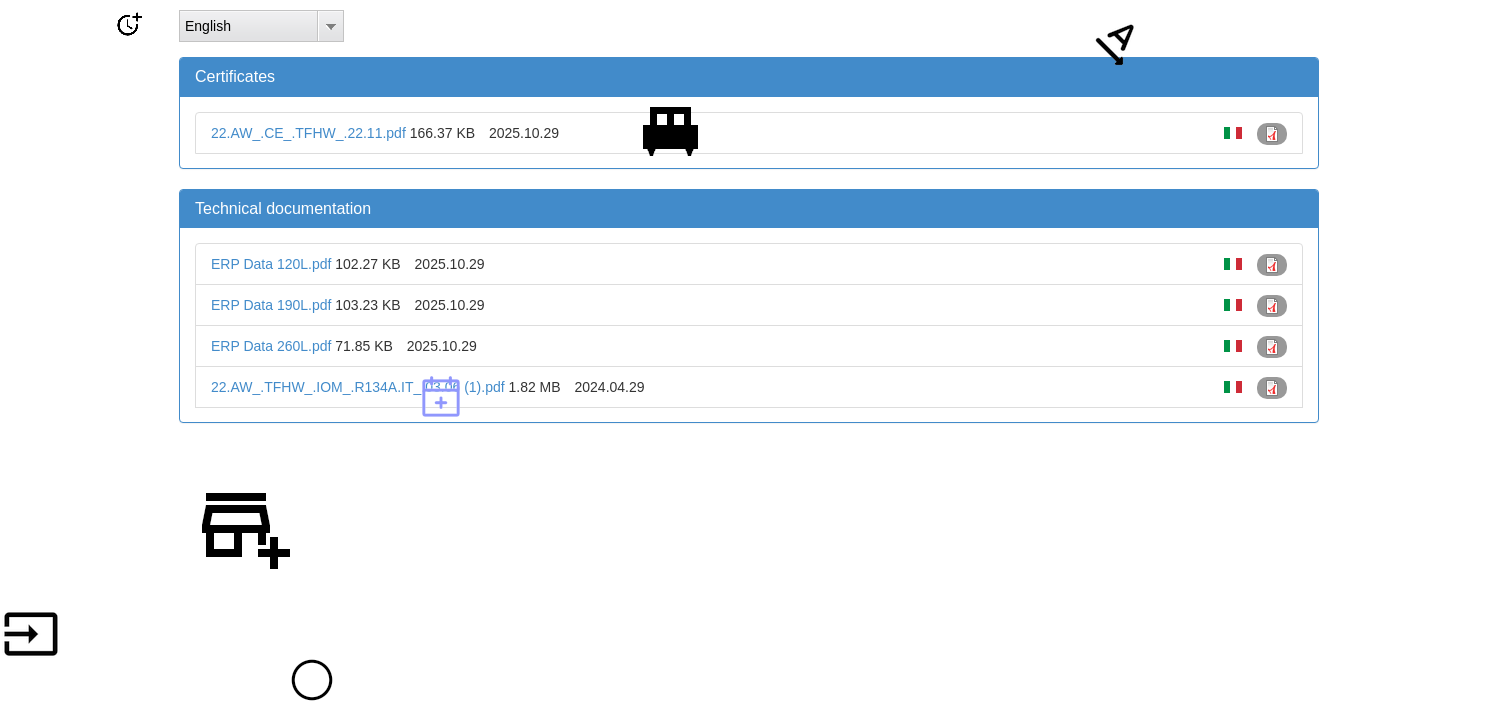  Describe the element at coordinates (441, 398) in the screenshot. I see `add a new calendar event` at that location.